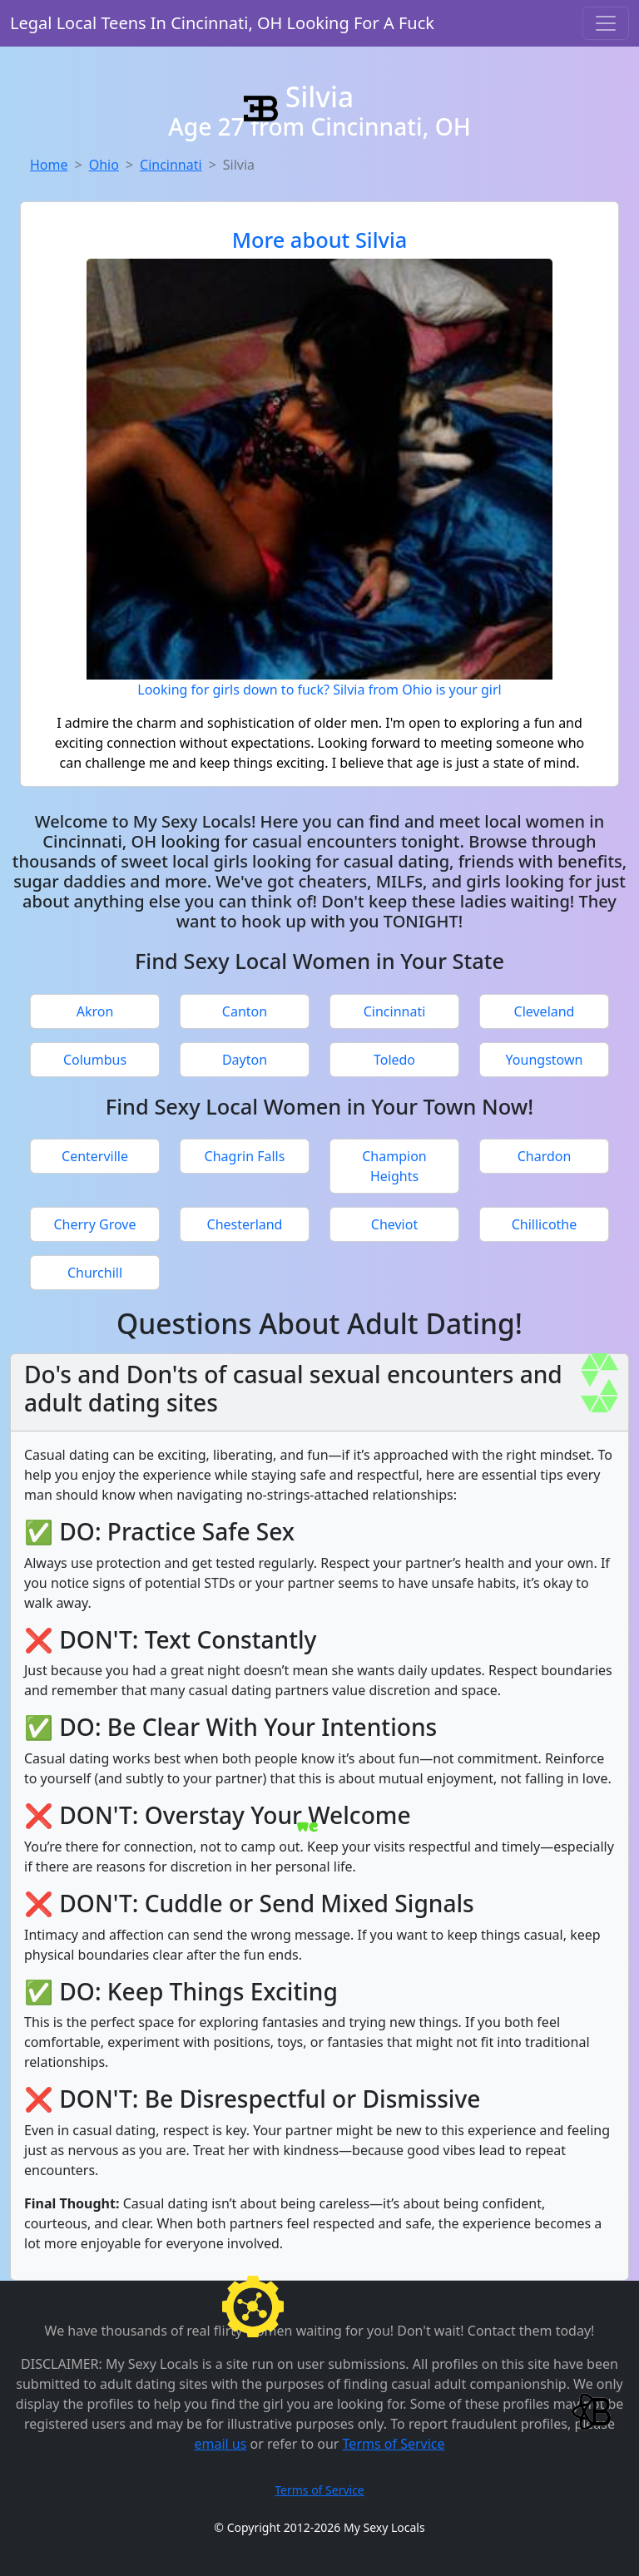 This screenshot has width=639, height=2576. What do you see at coordinates (253, 2307) in the screenshot?
I see `SVGO tool or SVG optimization settings` at bounding box center [253, 2307].